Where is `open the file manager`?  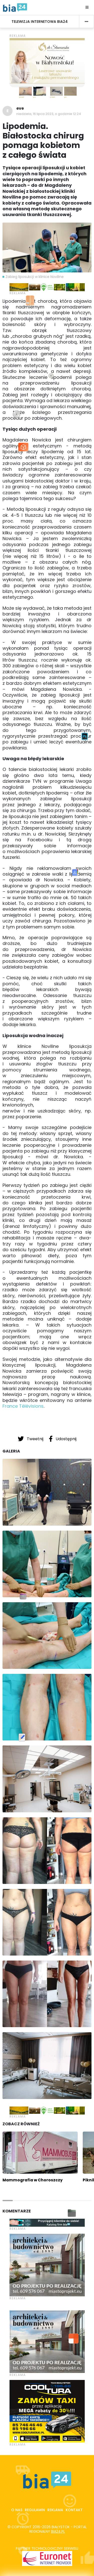 open the file manager is located at coordinates (23, 1596).